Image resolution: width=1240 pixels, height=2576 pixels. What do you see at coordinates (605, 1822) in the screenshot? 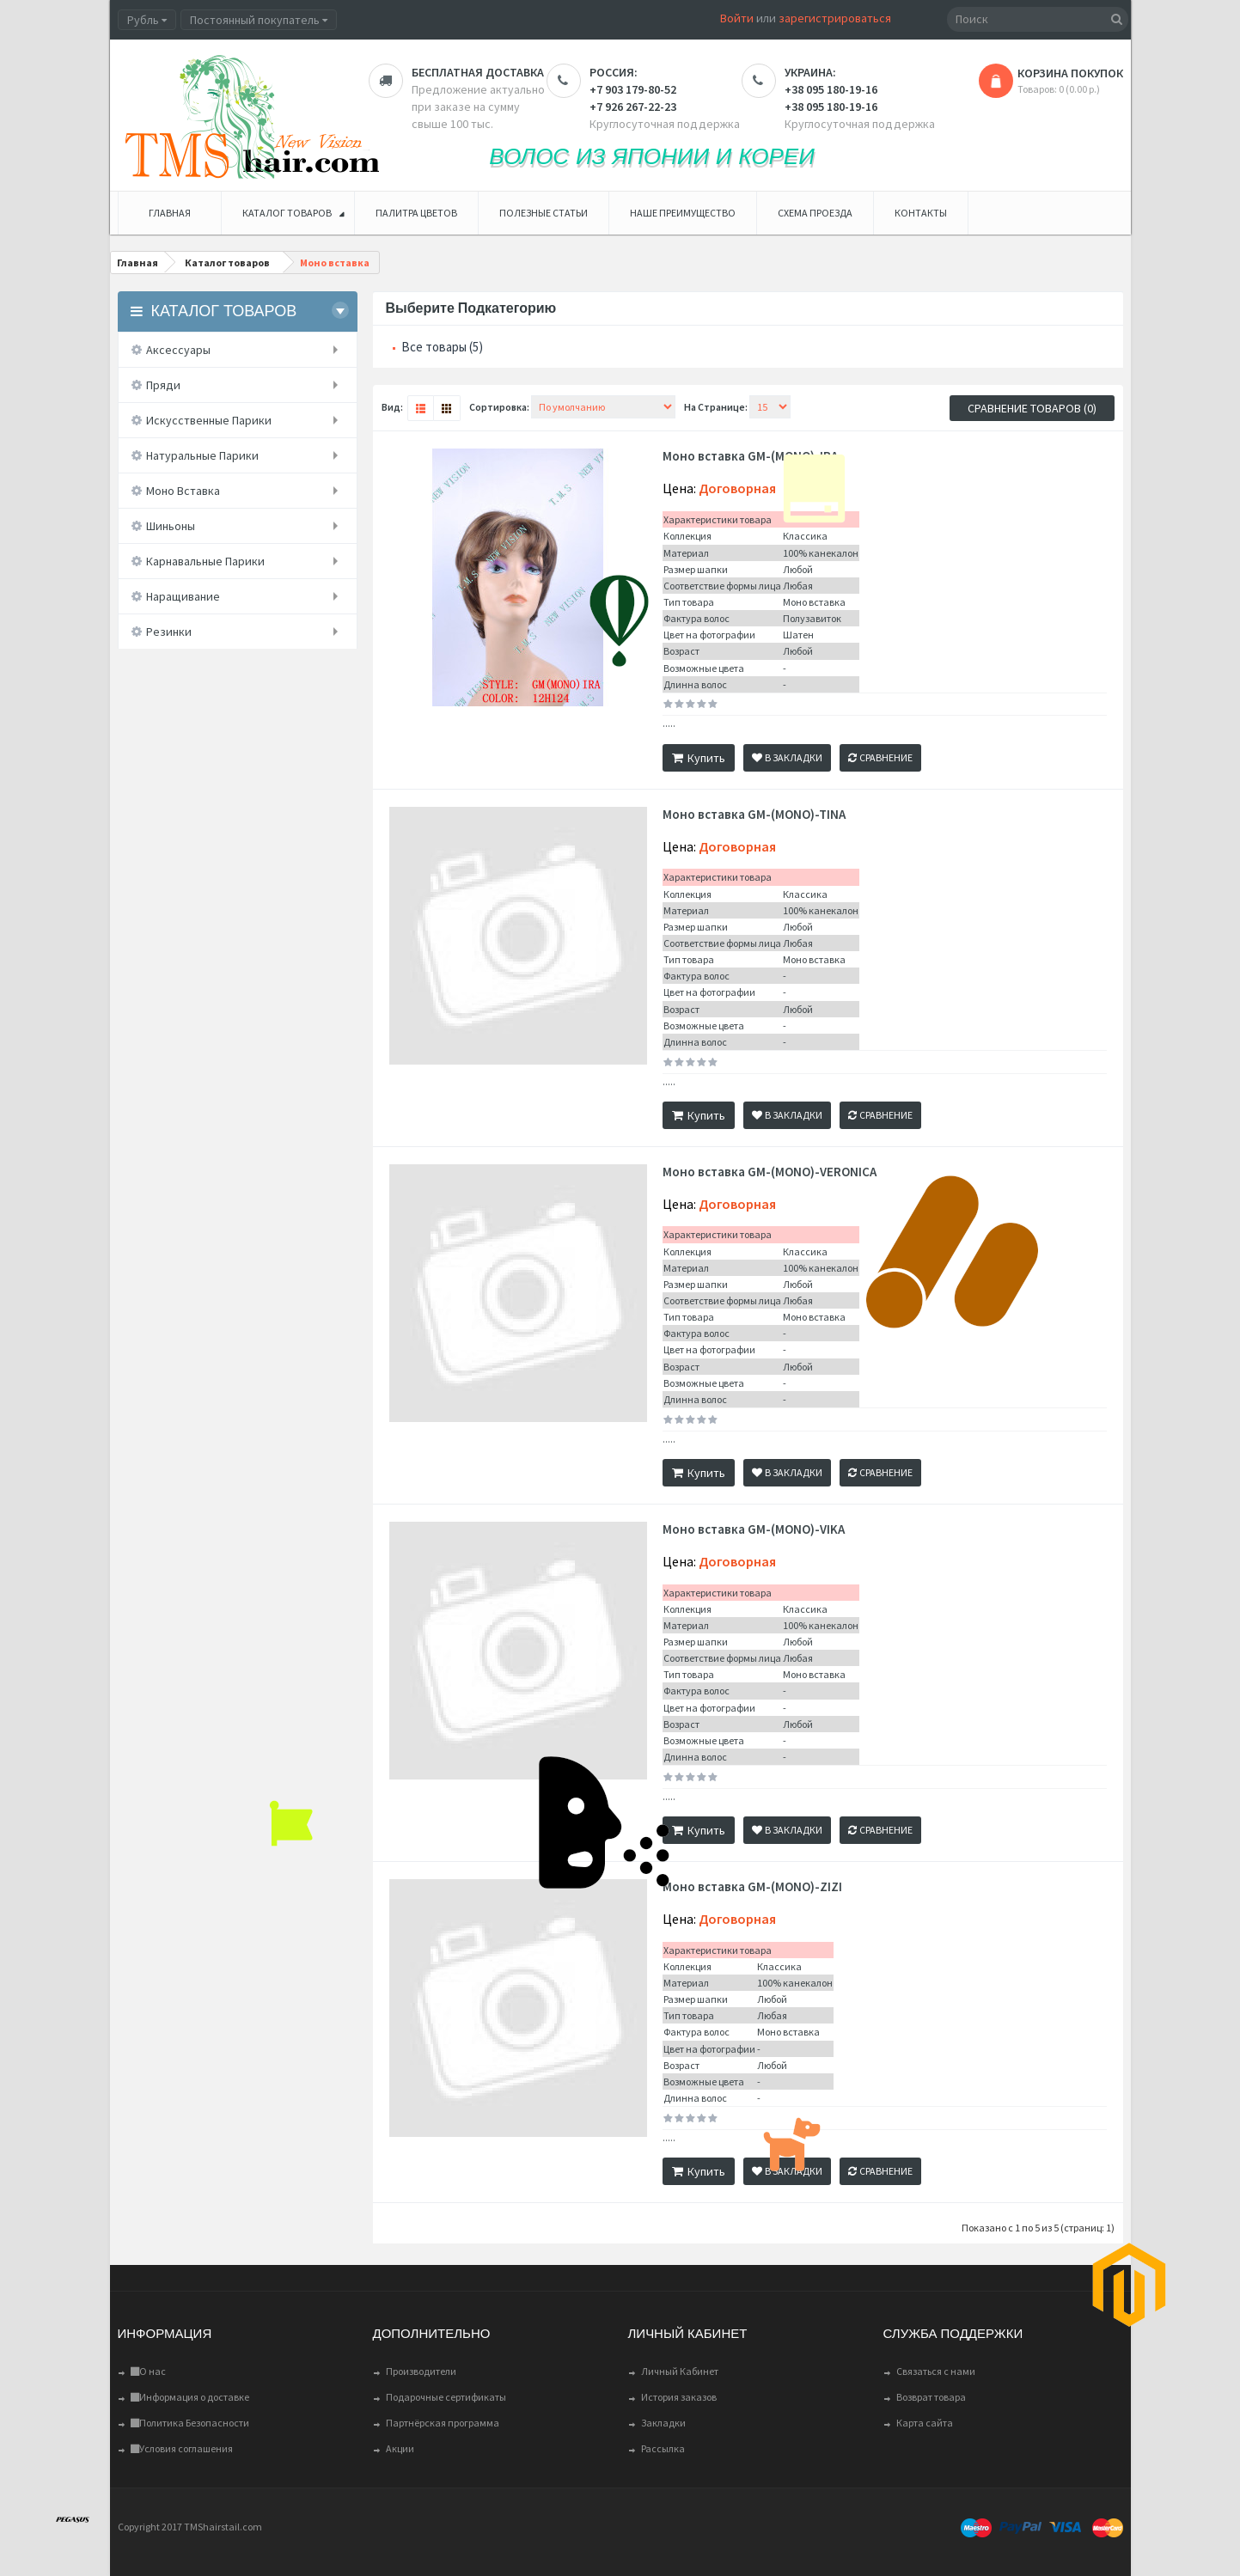
I see `report respiratory symptoms` at bounding box center [605, 1822].